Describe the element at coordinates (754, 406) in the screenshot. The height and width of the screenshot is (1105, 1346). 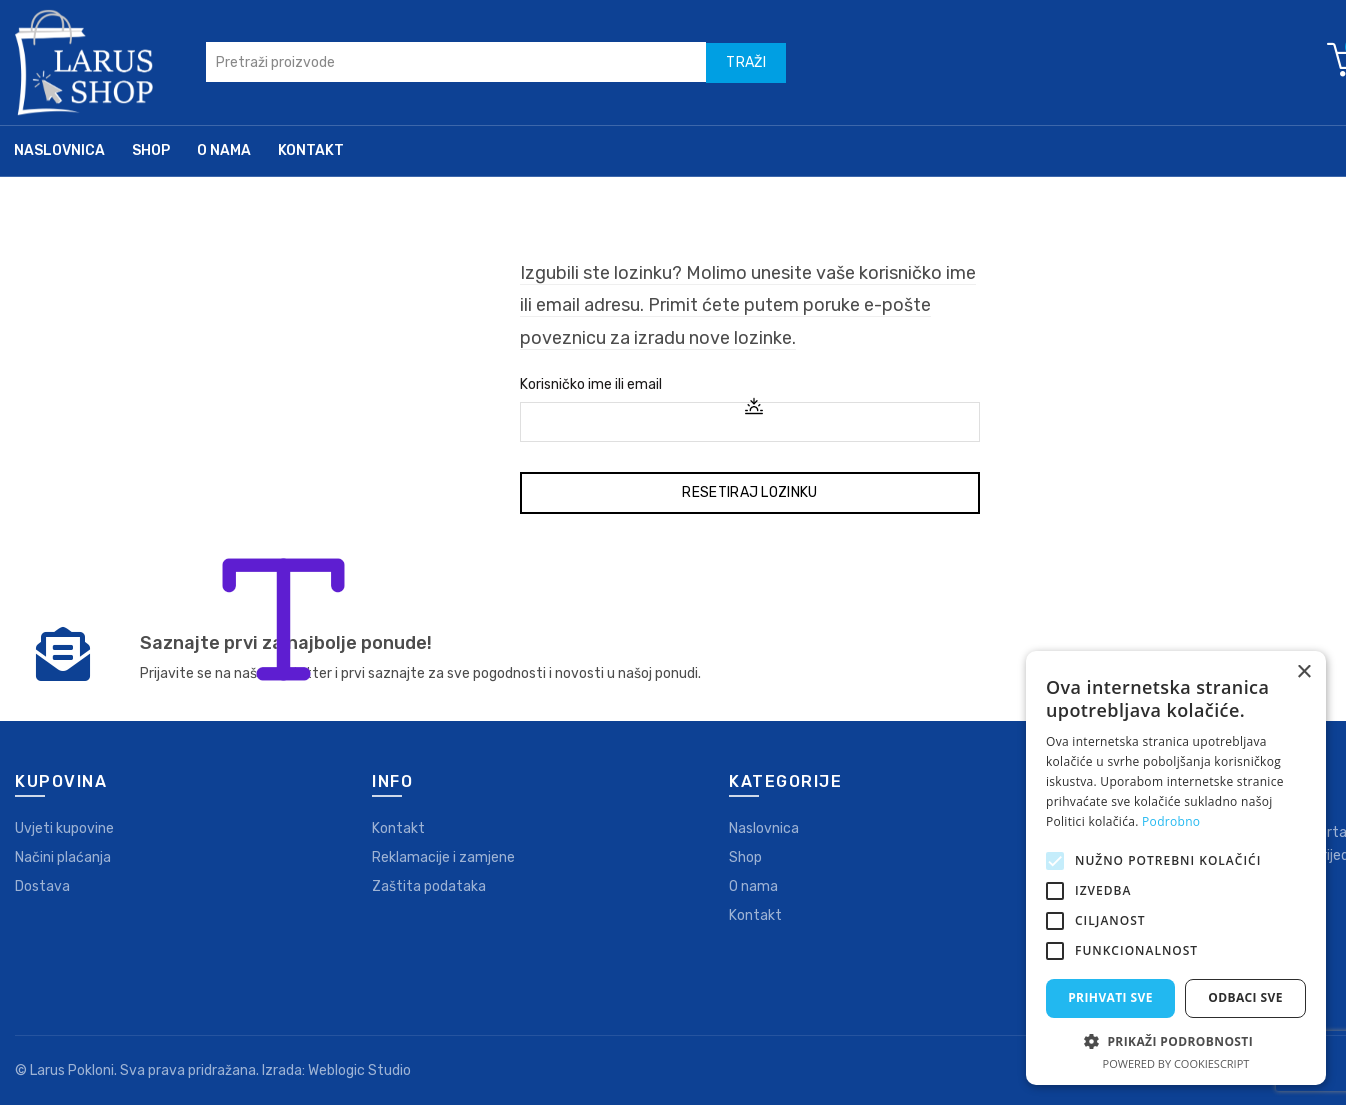
I see `set display to evening or night mode` at that location.